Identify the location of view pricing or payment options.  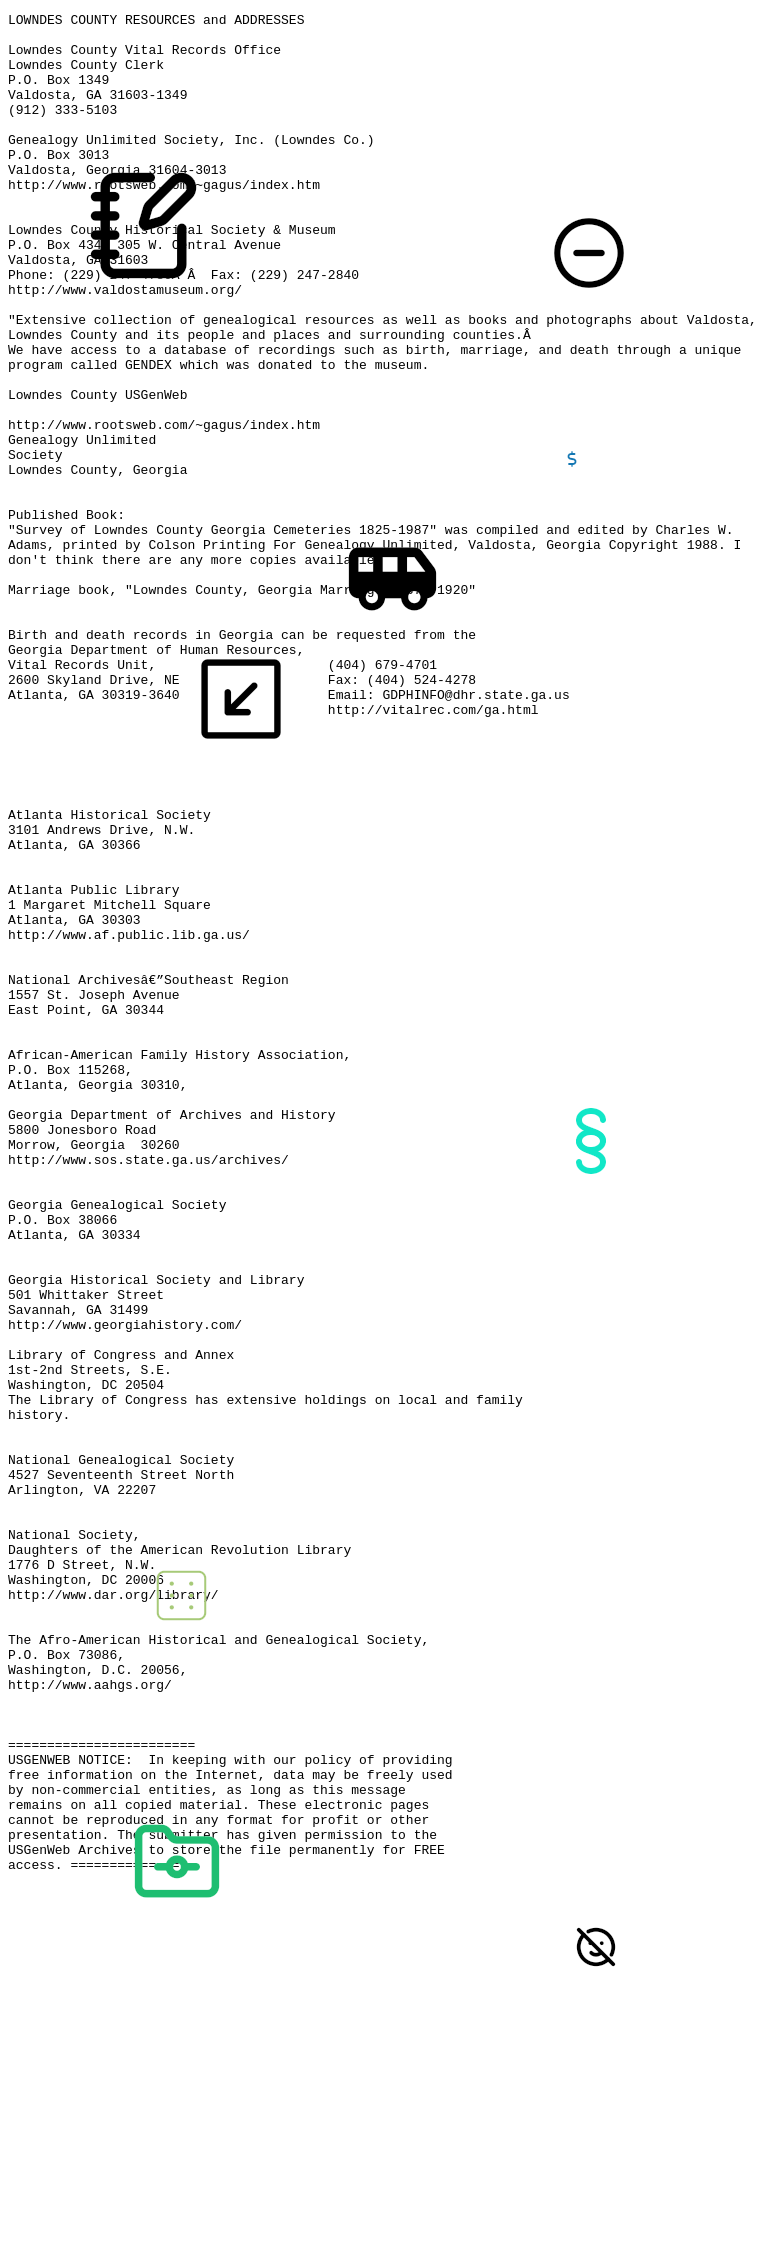
(572, 459).